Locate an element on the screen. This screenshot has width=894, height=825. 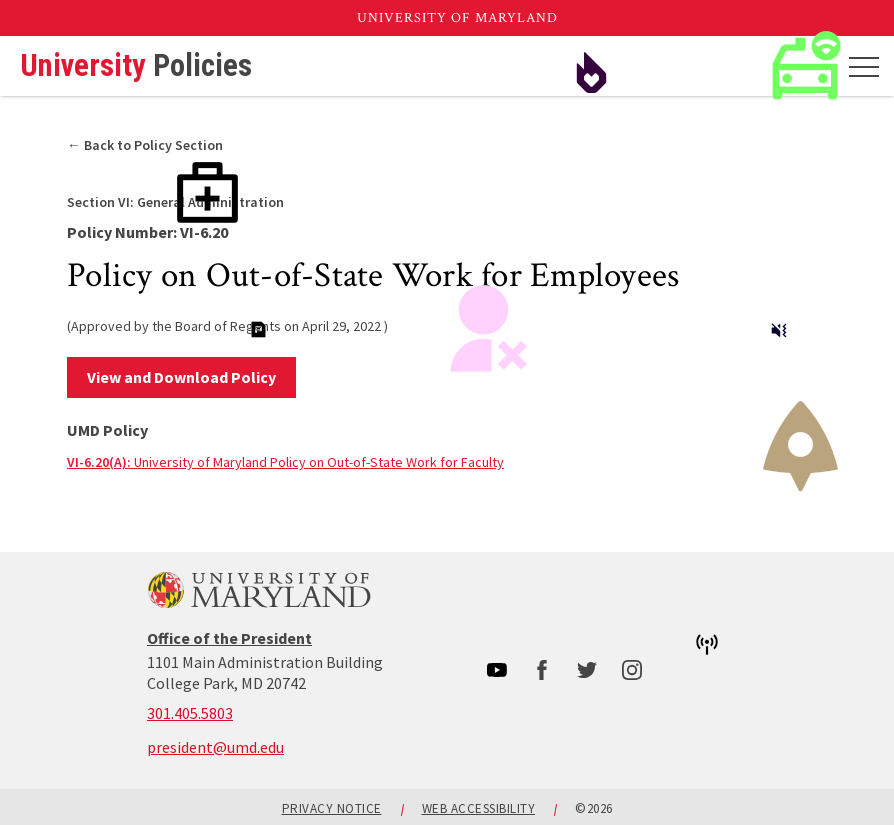
visit fandom wiki website is located at coordinates (591, 72).